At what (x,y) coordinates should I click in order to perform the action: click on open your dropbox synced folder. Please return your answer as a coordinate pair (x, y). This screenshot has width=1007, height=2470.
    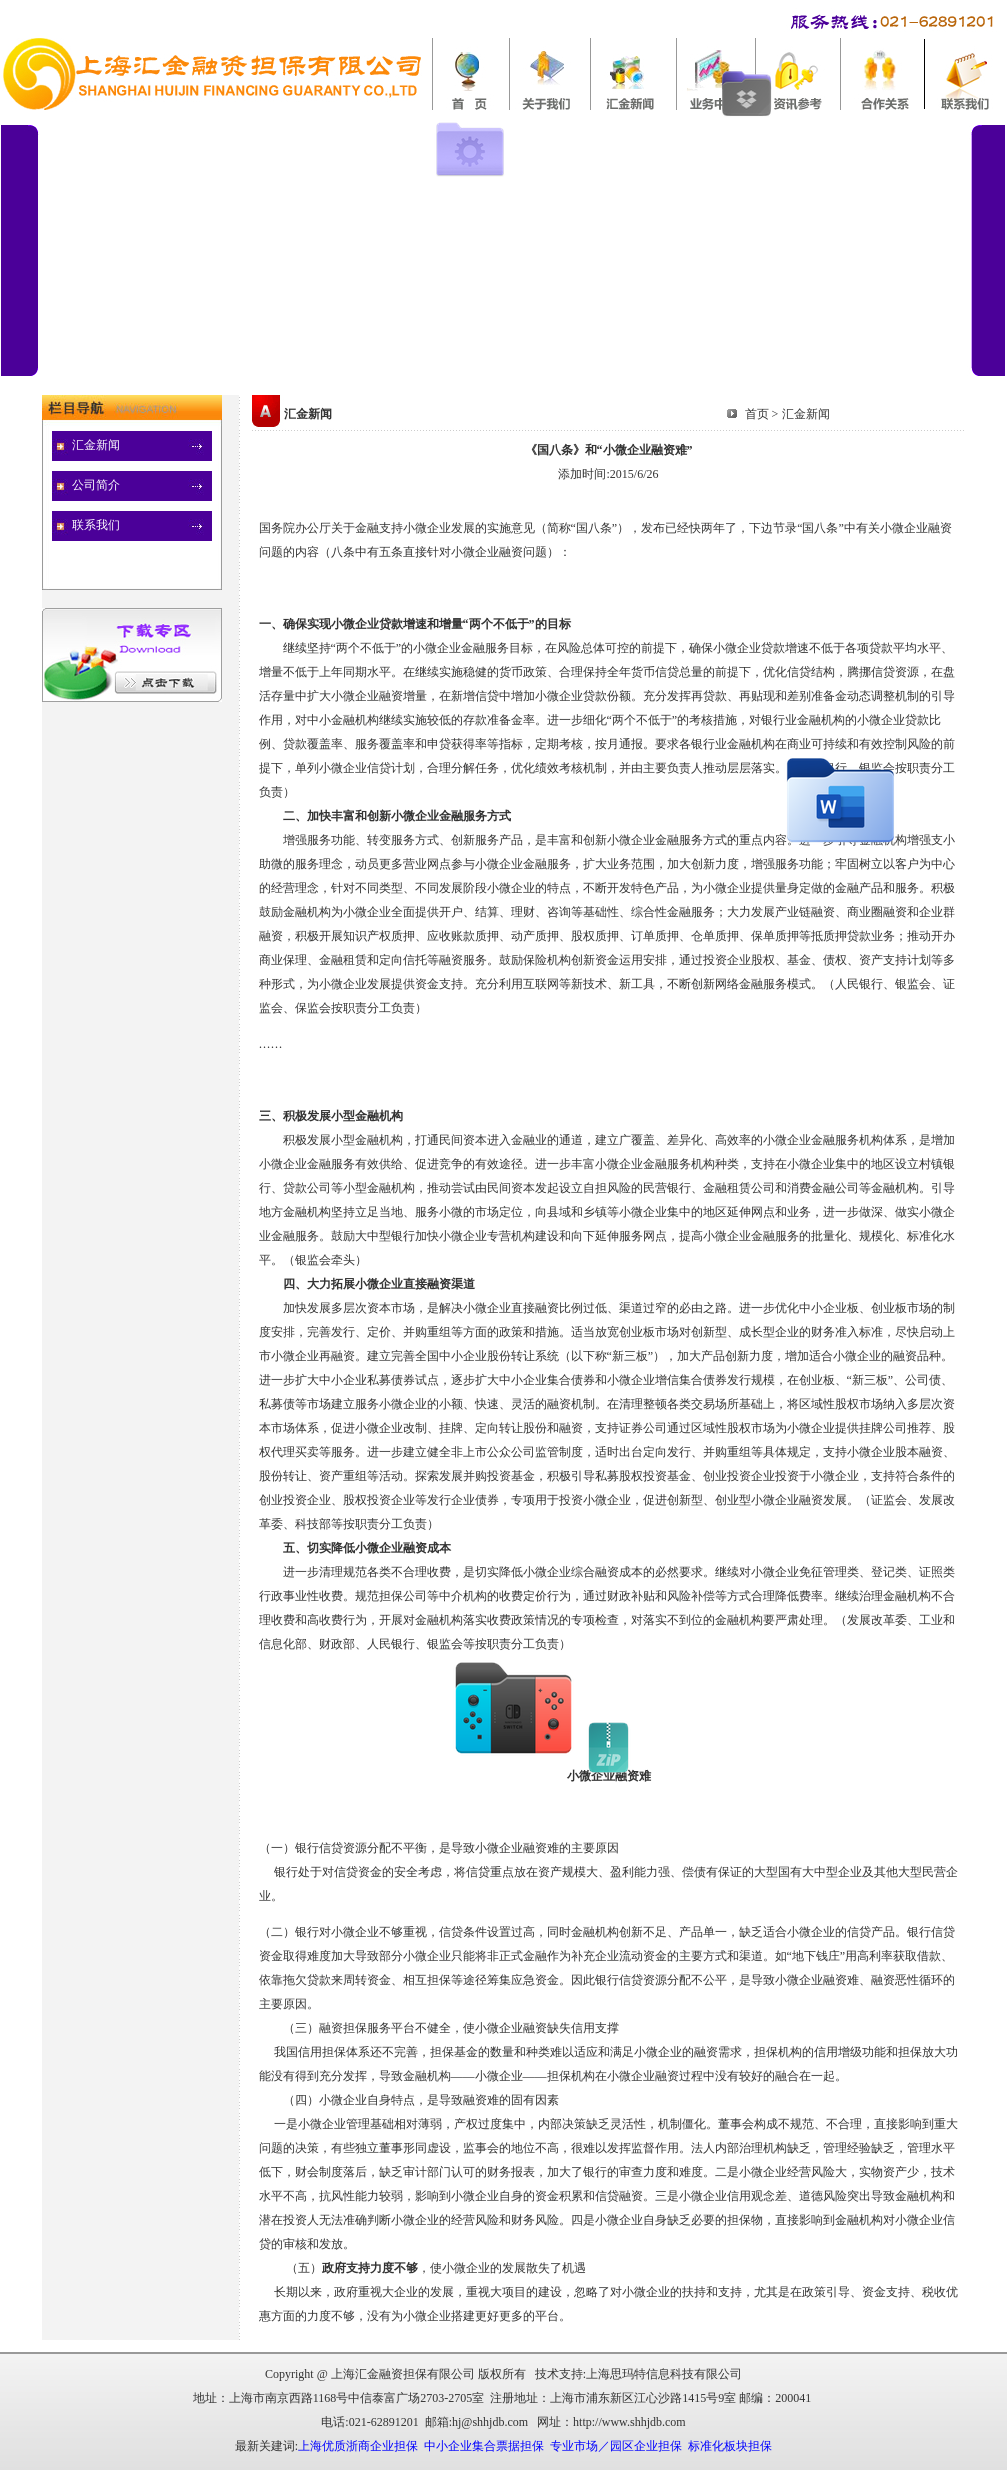
    Looking at the image, I should click on (746, 93).